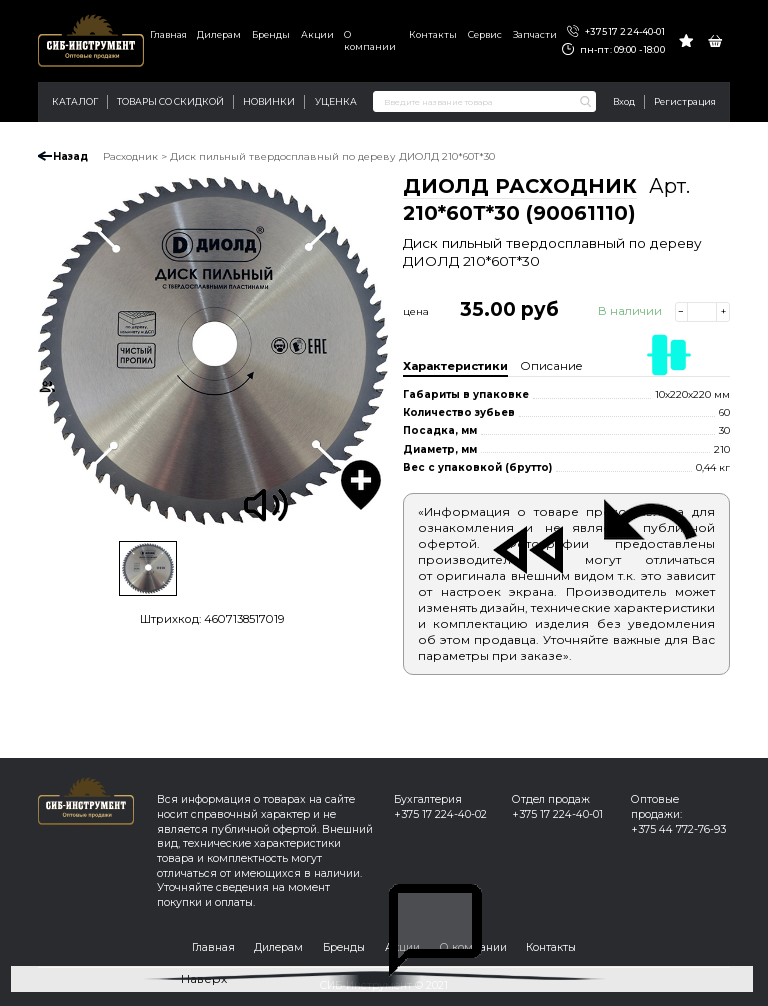 The width and height of the screenshot is (768, 1006). I want to click on undo the last action, so click(649, 521).